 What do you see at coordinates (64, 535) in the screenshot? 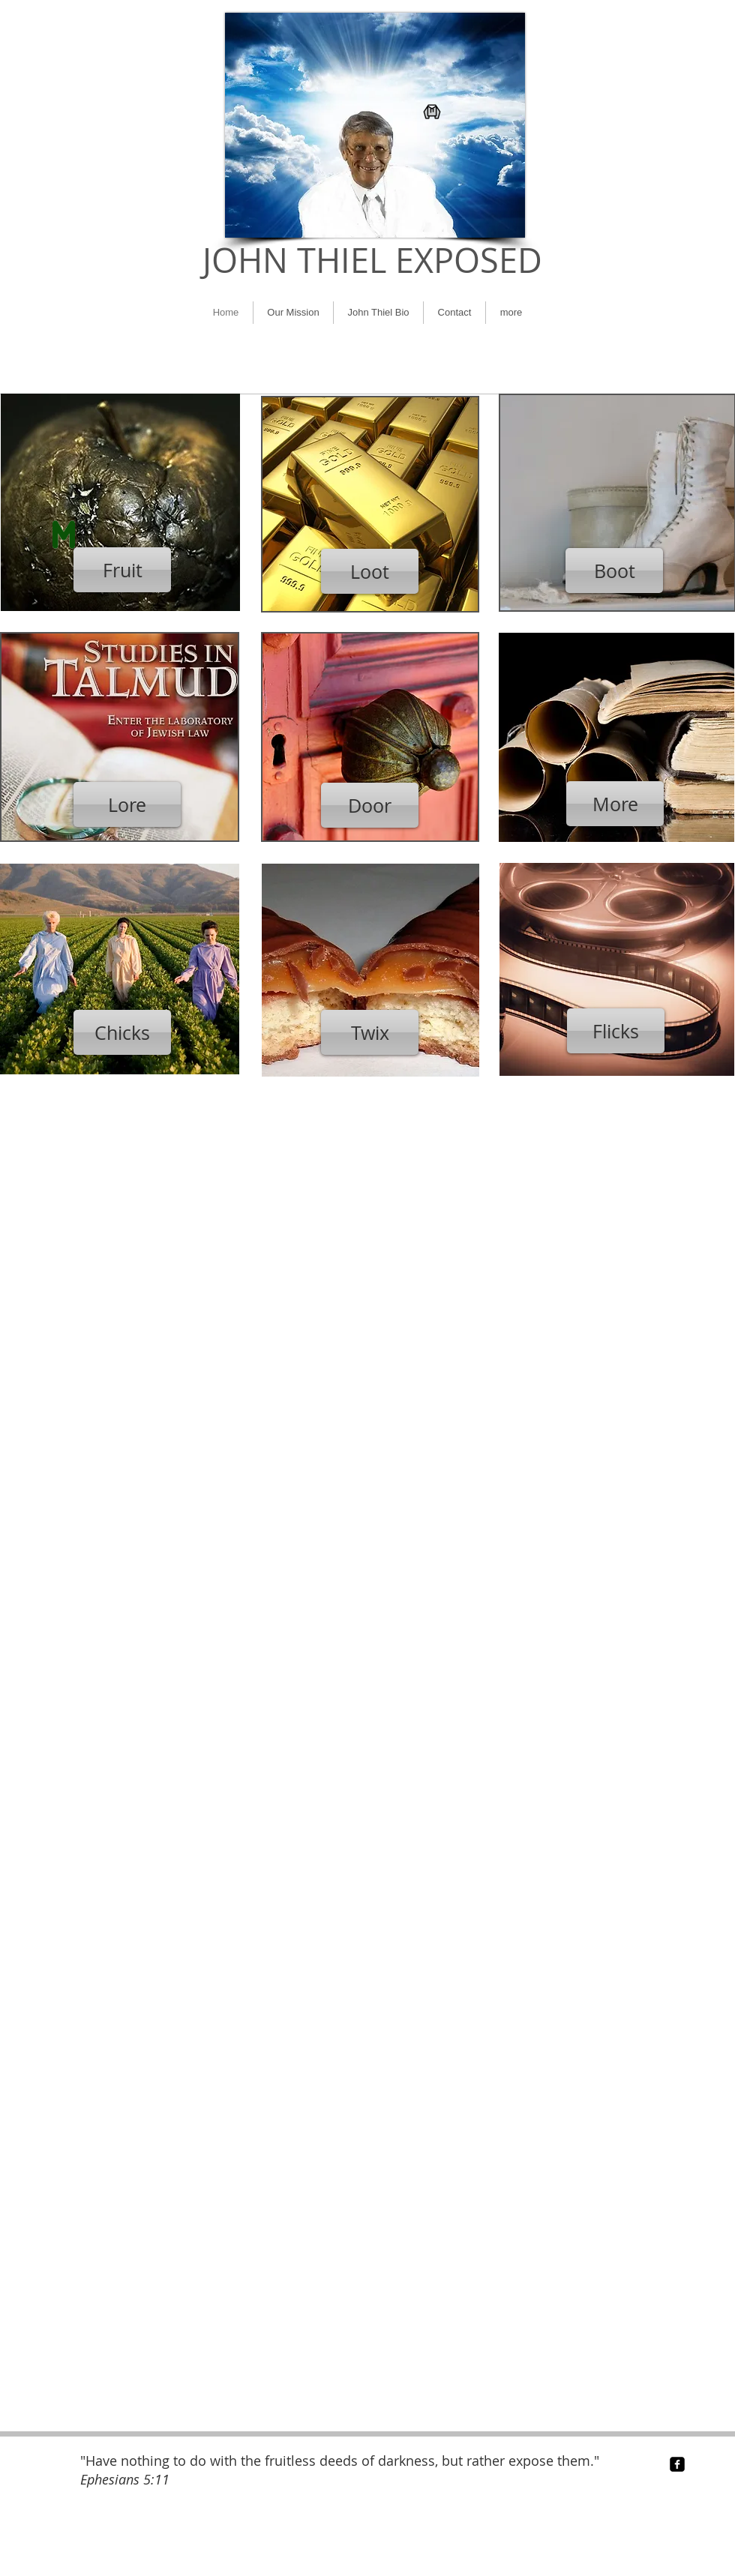
I see `indicates medium size option` at bounding box center [64, 535].